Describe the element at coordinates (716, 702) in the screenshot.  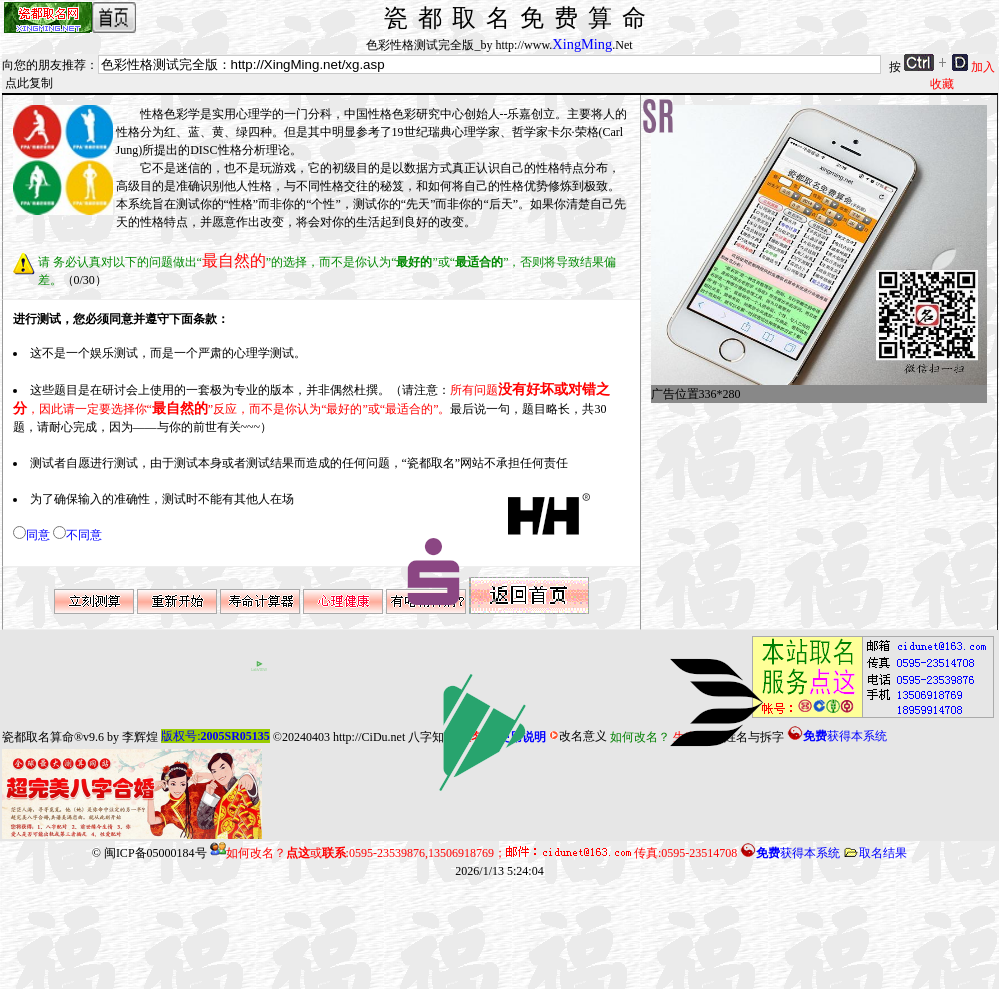
I see `bombardier company logo` at that location.